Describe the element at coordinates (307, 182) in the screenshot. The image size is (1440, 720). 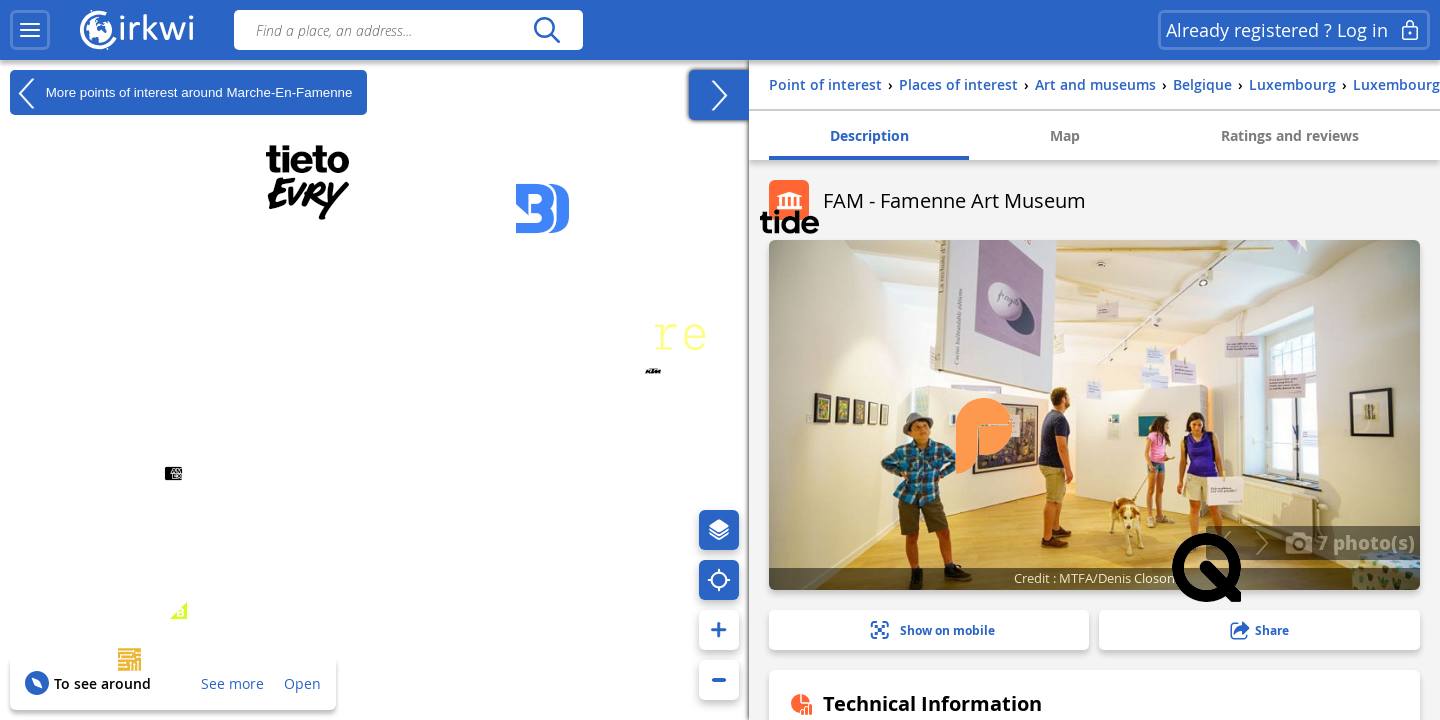
I see `visit Tietoevry website or services` at that location.